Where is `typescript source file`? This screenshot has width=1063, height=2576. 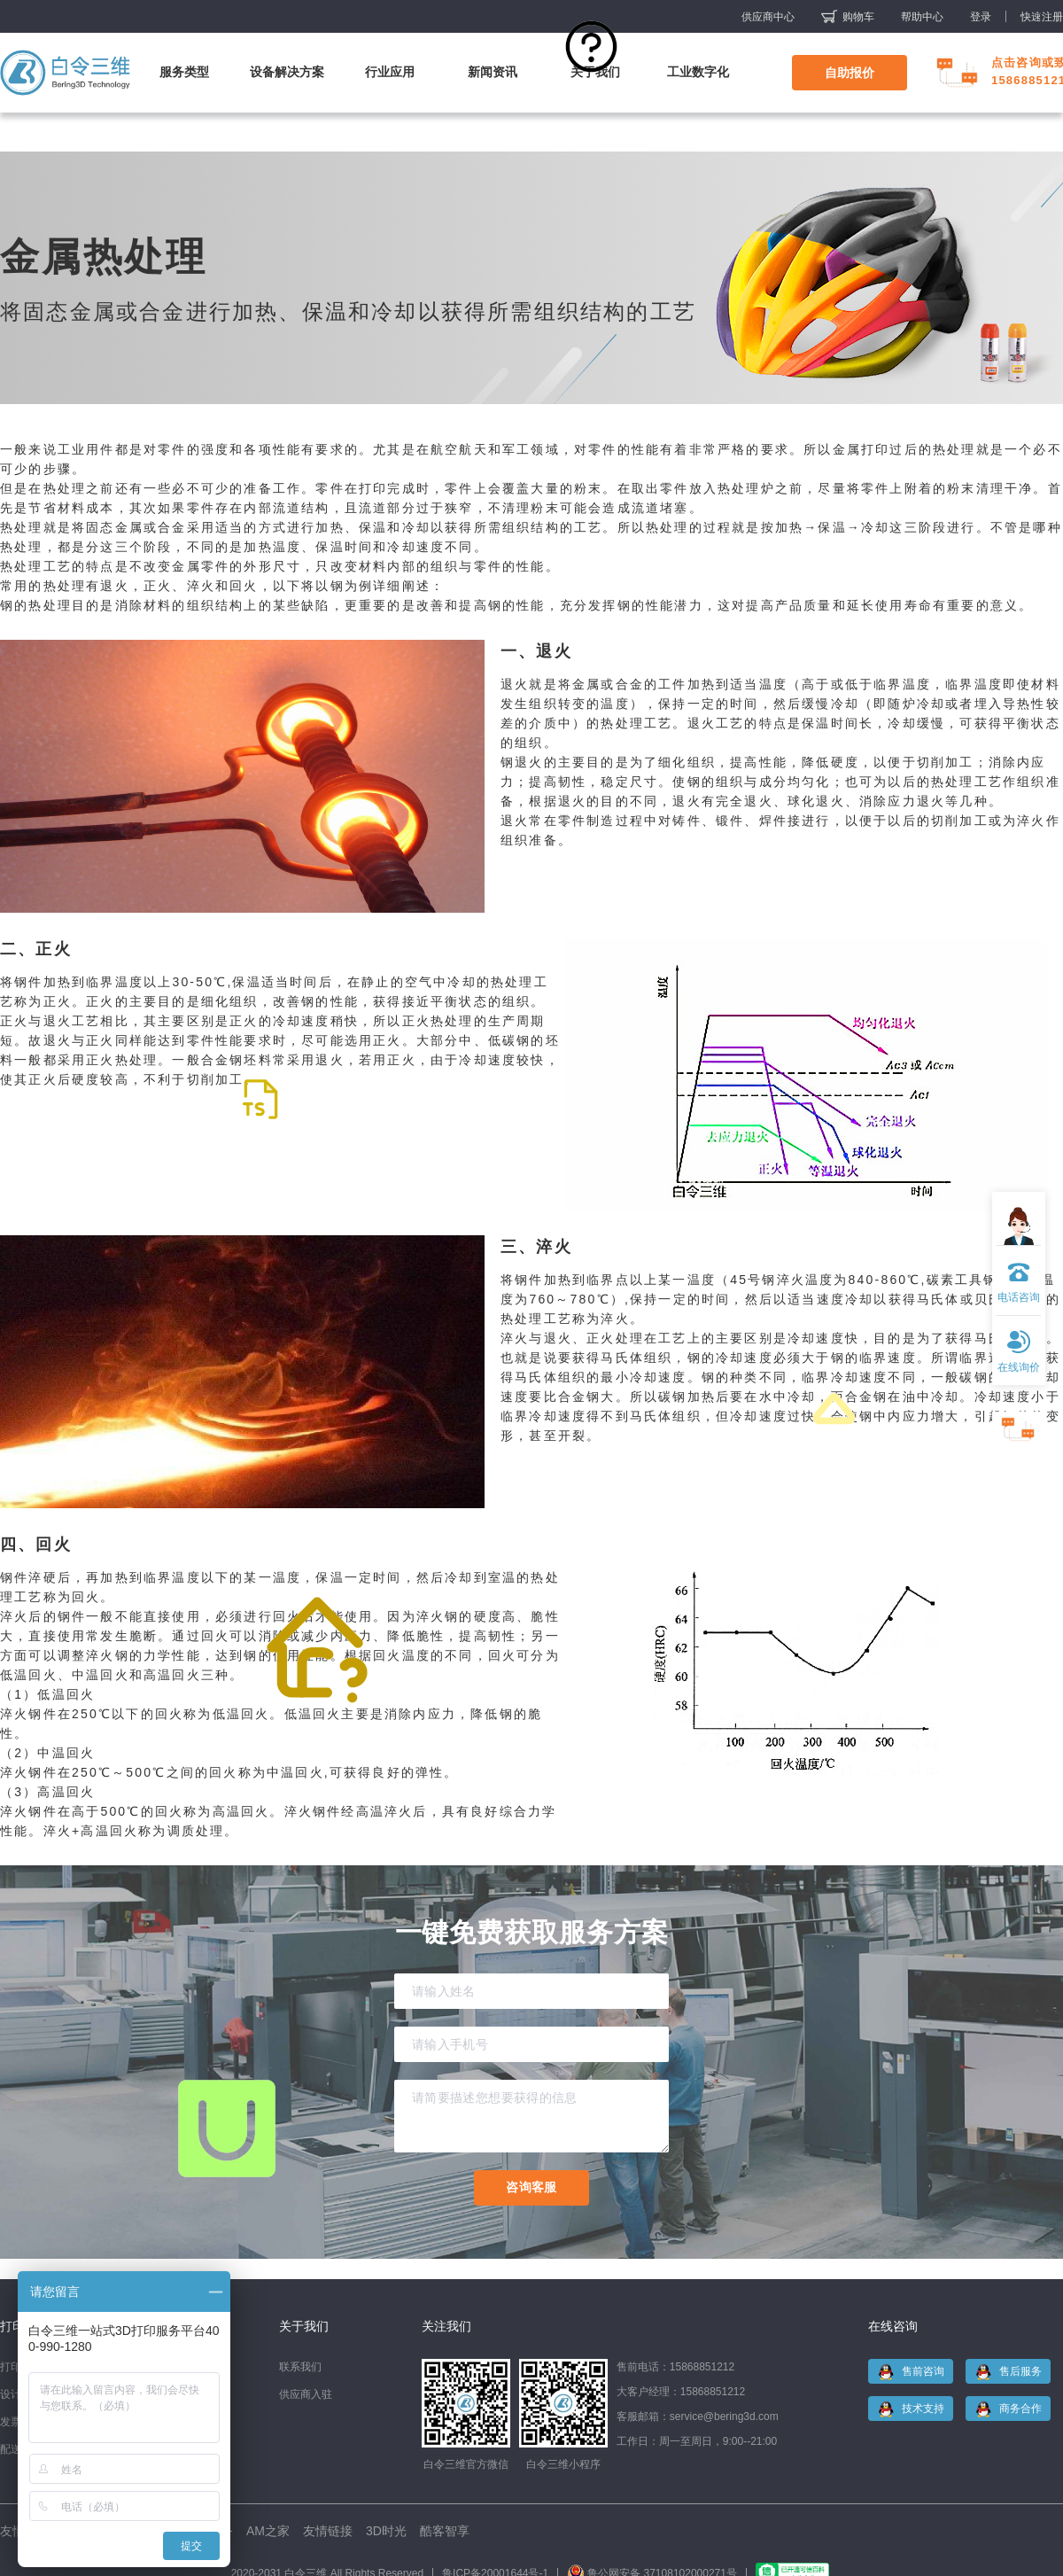 typescript source file is located at coordinates (260, 1099).